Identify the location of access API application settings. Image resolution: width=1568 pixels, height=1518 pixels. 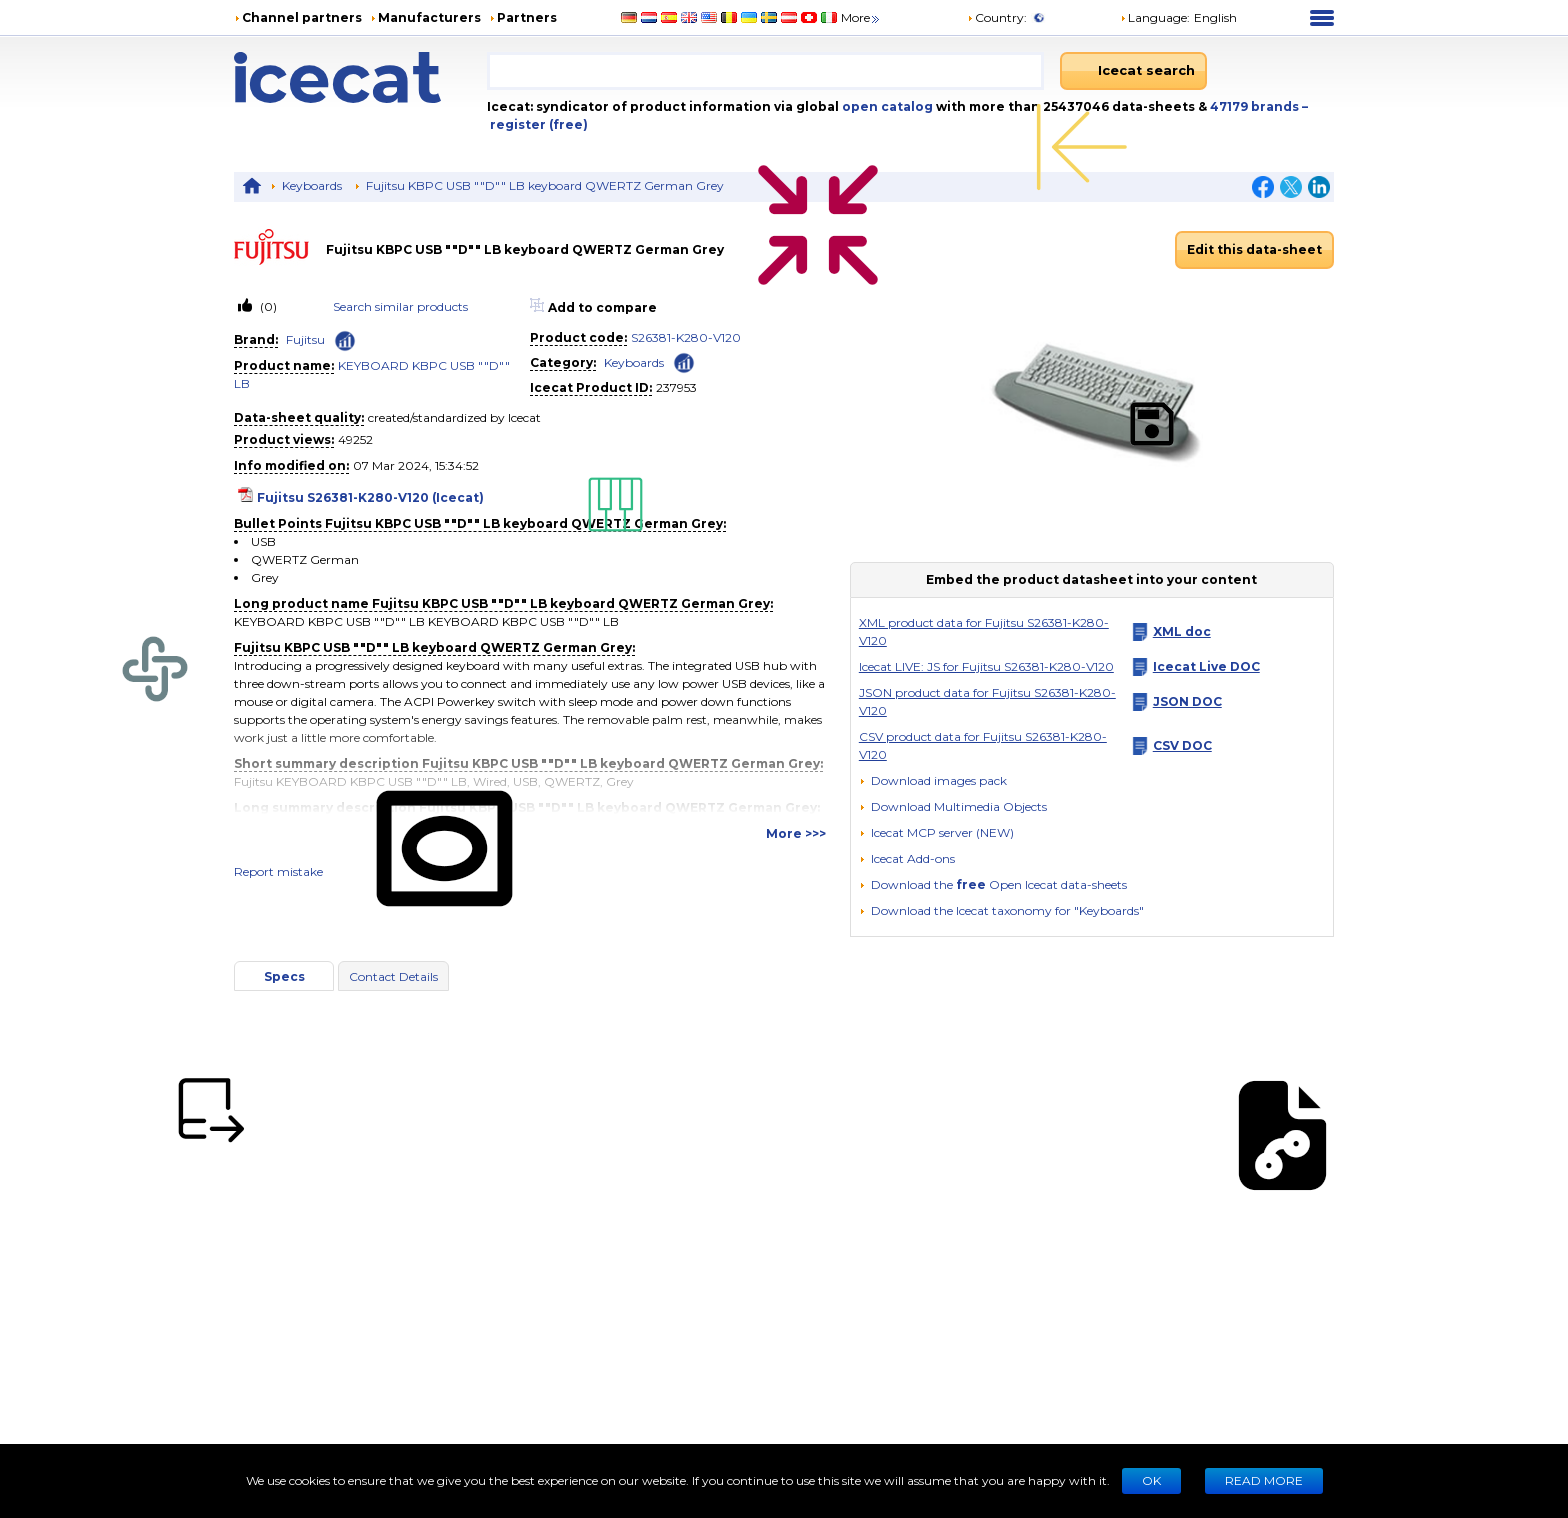
(155, 669).